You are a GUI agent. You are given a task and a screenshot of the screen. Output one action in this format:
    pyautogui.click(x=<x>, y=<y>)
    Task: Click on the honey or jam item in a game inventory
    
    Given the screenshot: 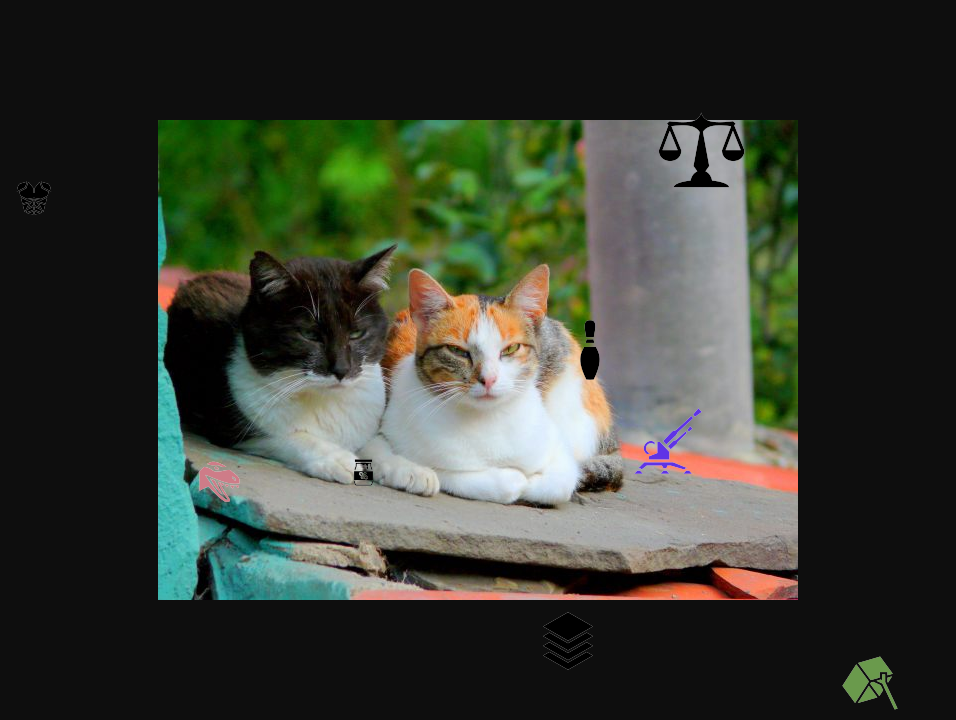 What is the action you would take?
    pyautogui.click(x=363, y=472)
    